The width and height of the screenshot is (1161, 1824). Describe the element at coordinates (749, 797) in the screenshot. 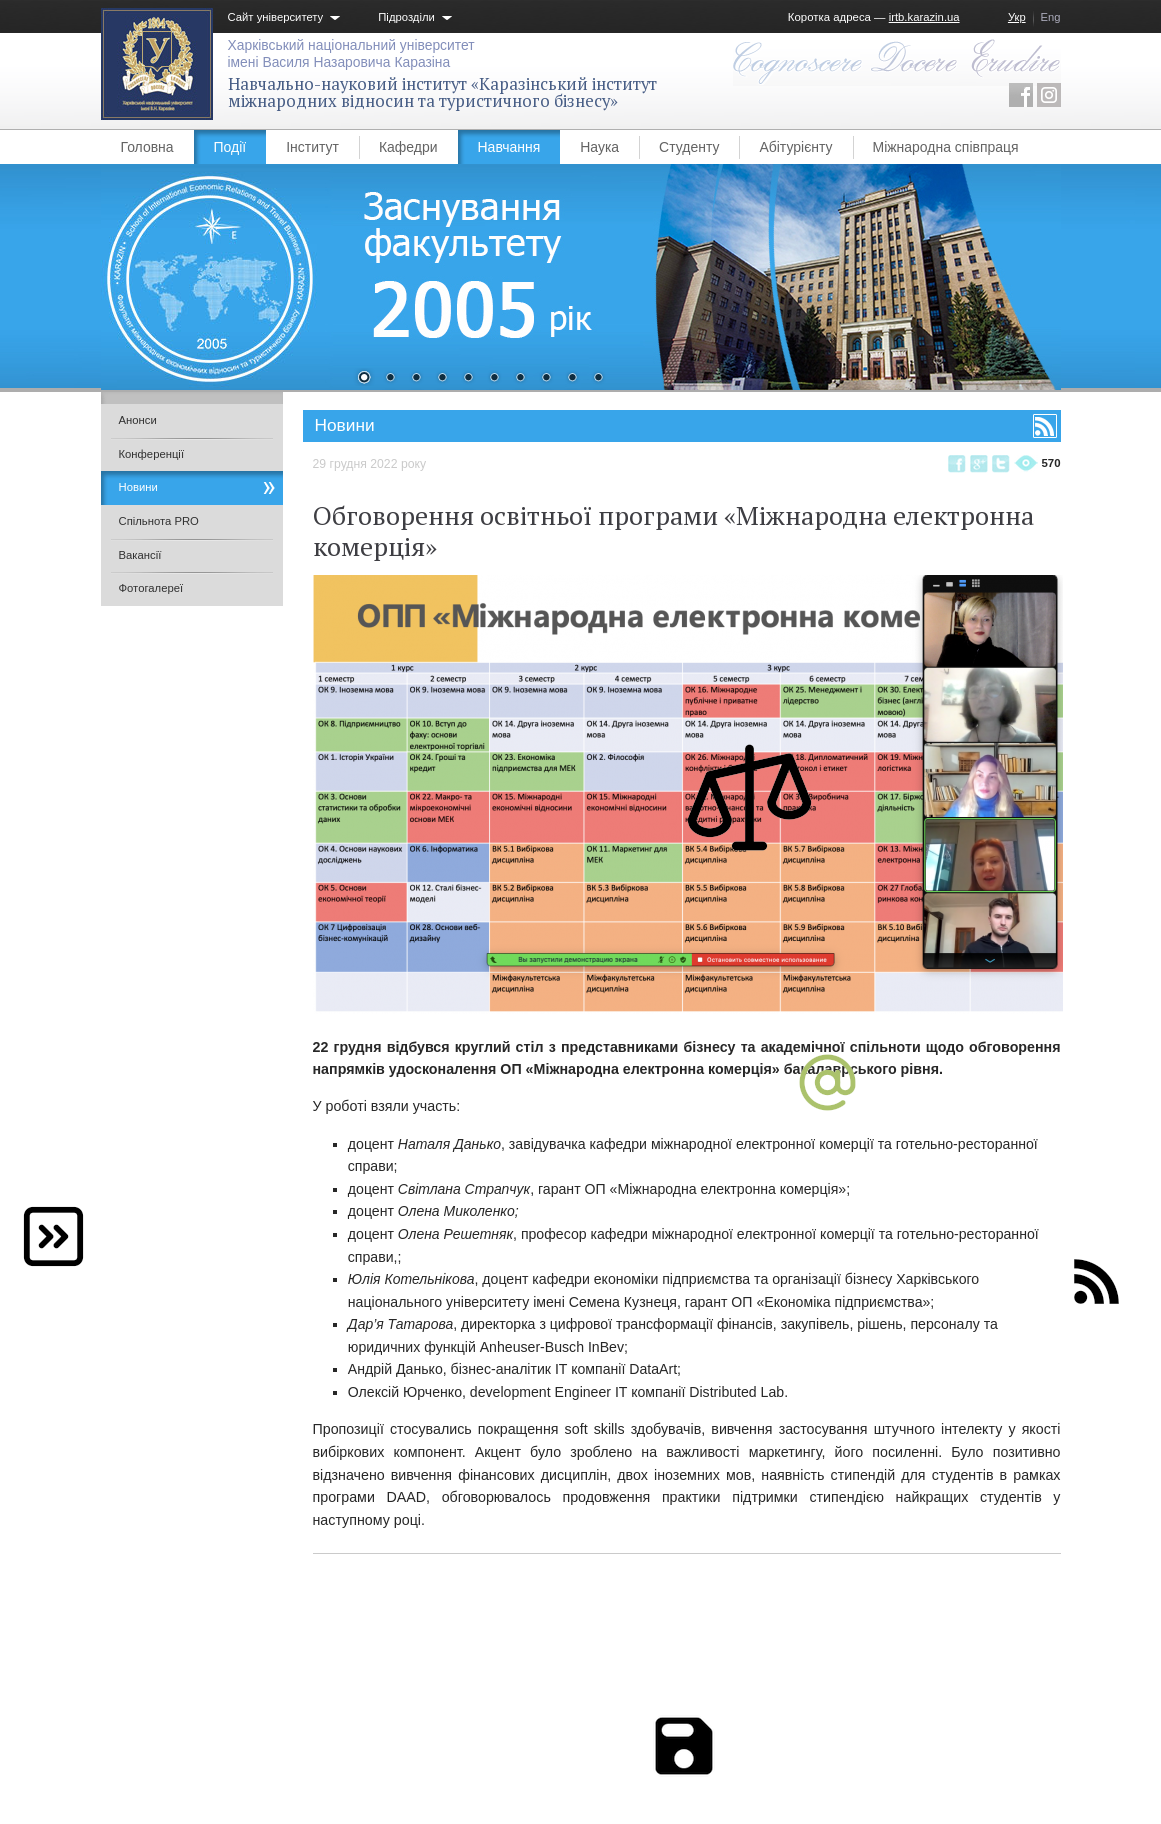

I see `access legal or terms of service information` at that location.